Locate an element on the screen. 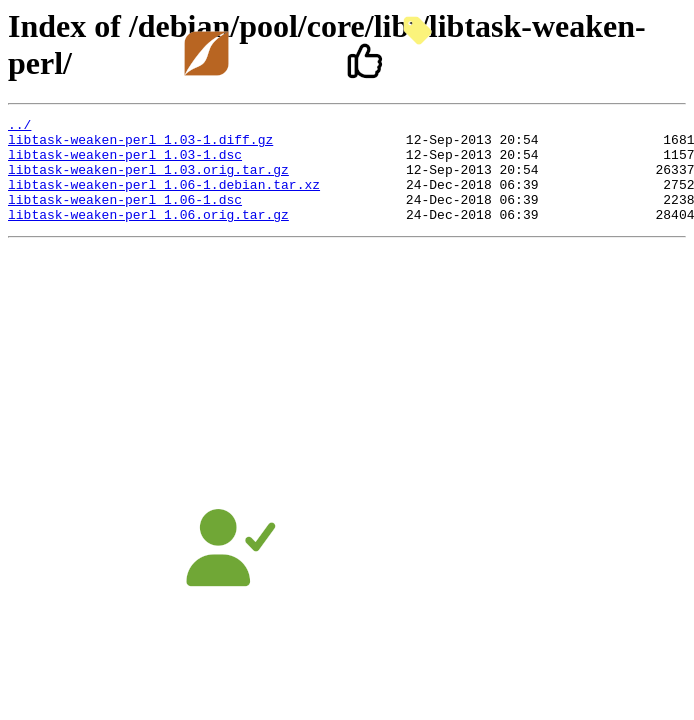 This screenshot has width=694, height=720. user verified or account confirmed is located at coordinates (228, 547).